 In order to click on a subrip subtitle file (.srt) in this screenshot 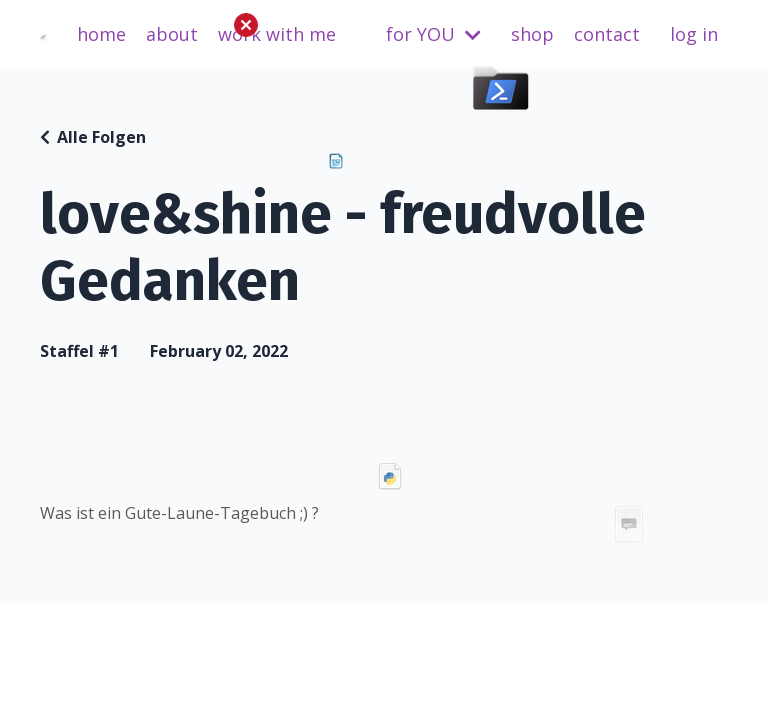, I will do `click(629, 524)`.